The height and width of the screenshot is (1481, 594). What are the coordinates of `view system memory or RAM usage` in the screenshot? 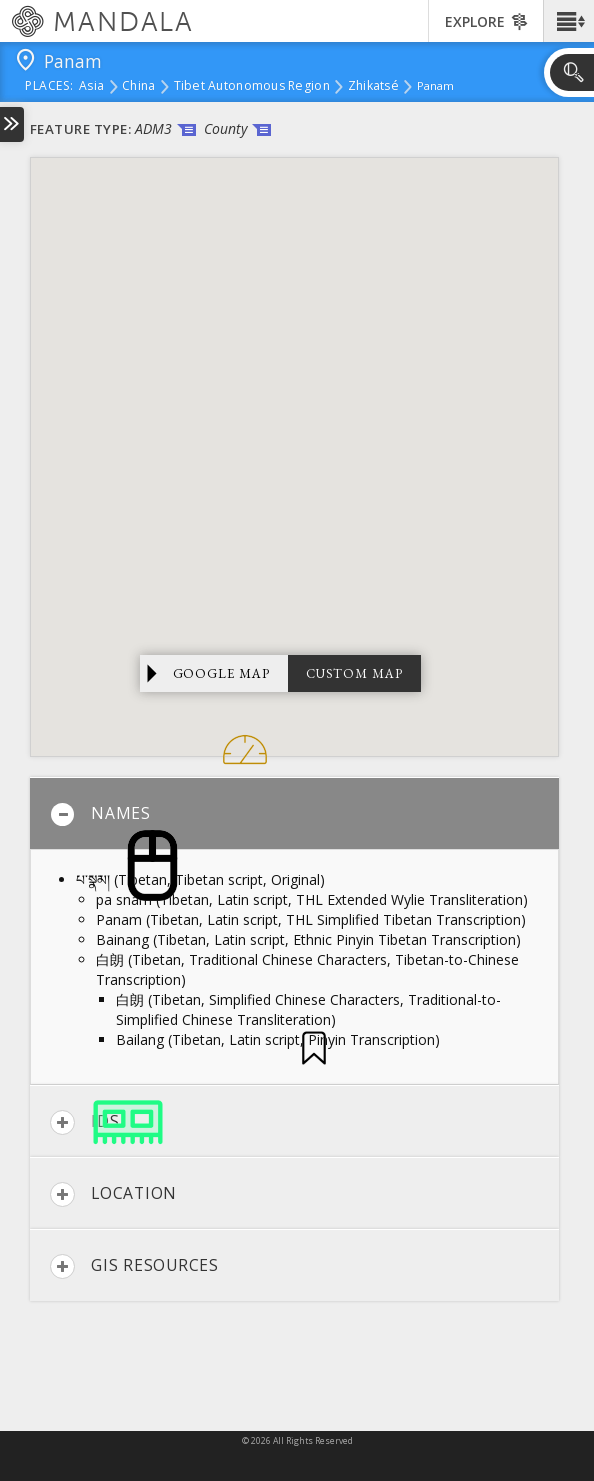 It's located at (128, 1121).